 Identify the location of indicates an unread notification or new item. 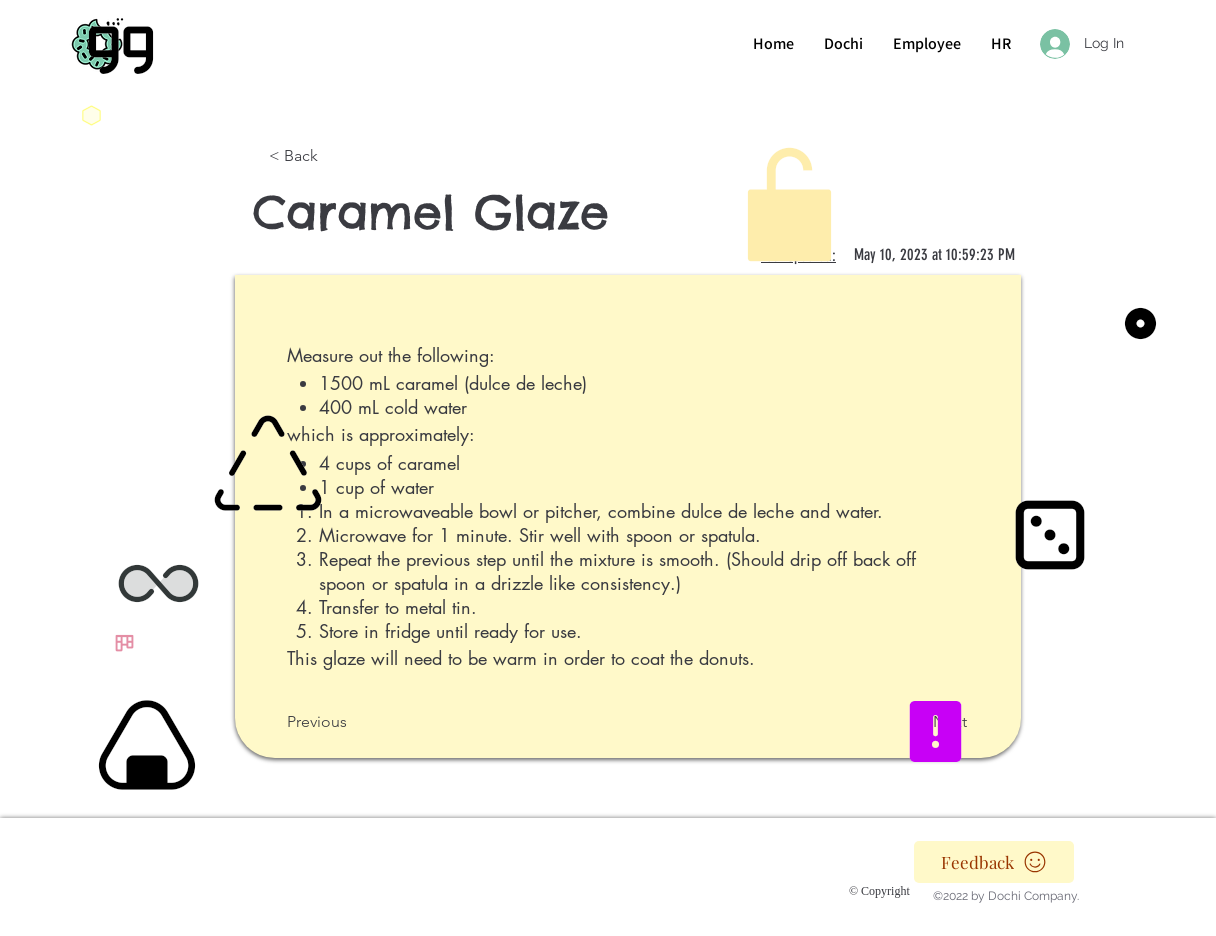
(1140, 323).